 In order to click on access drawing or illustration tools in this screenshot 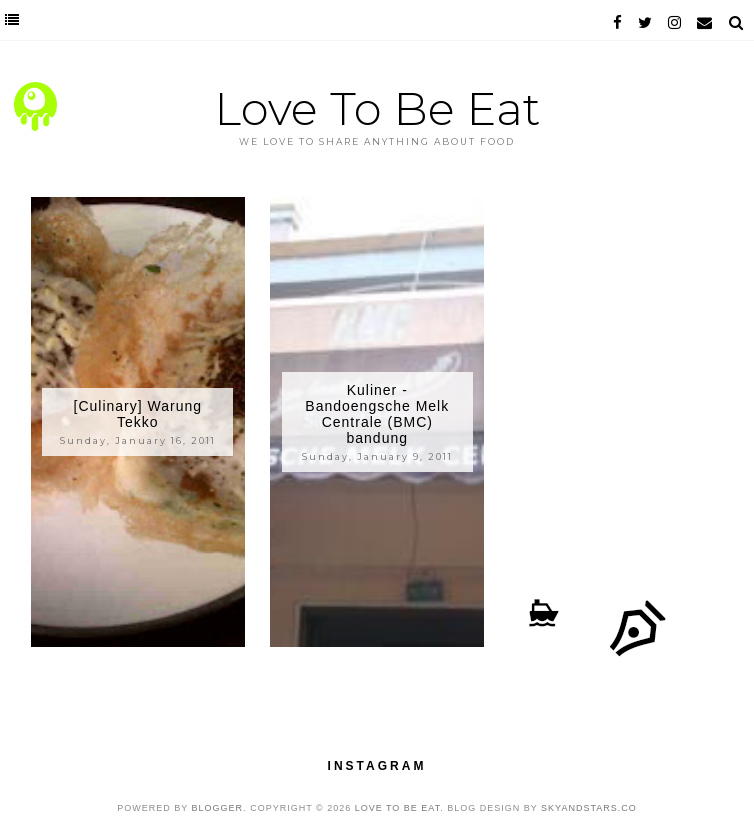, I will do `click(635, 630)`.